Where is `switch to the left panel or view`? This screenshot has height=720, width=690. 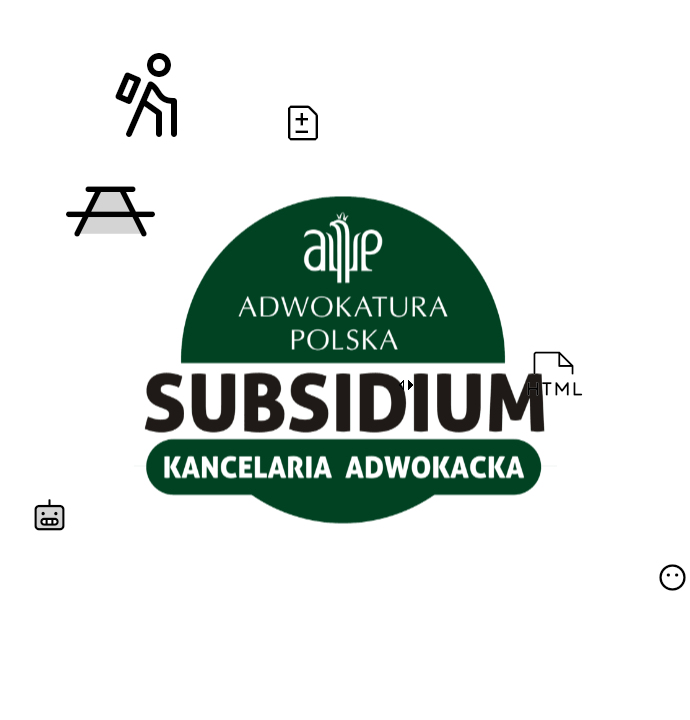
switch to the left panel or view is located at coordinates (406, 385).